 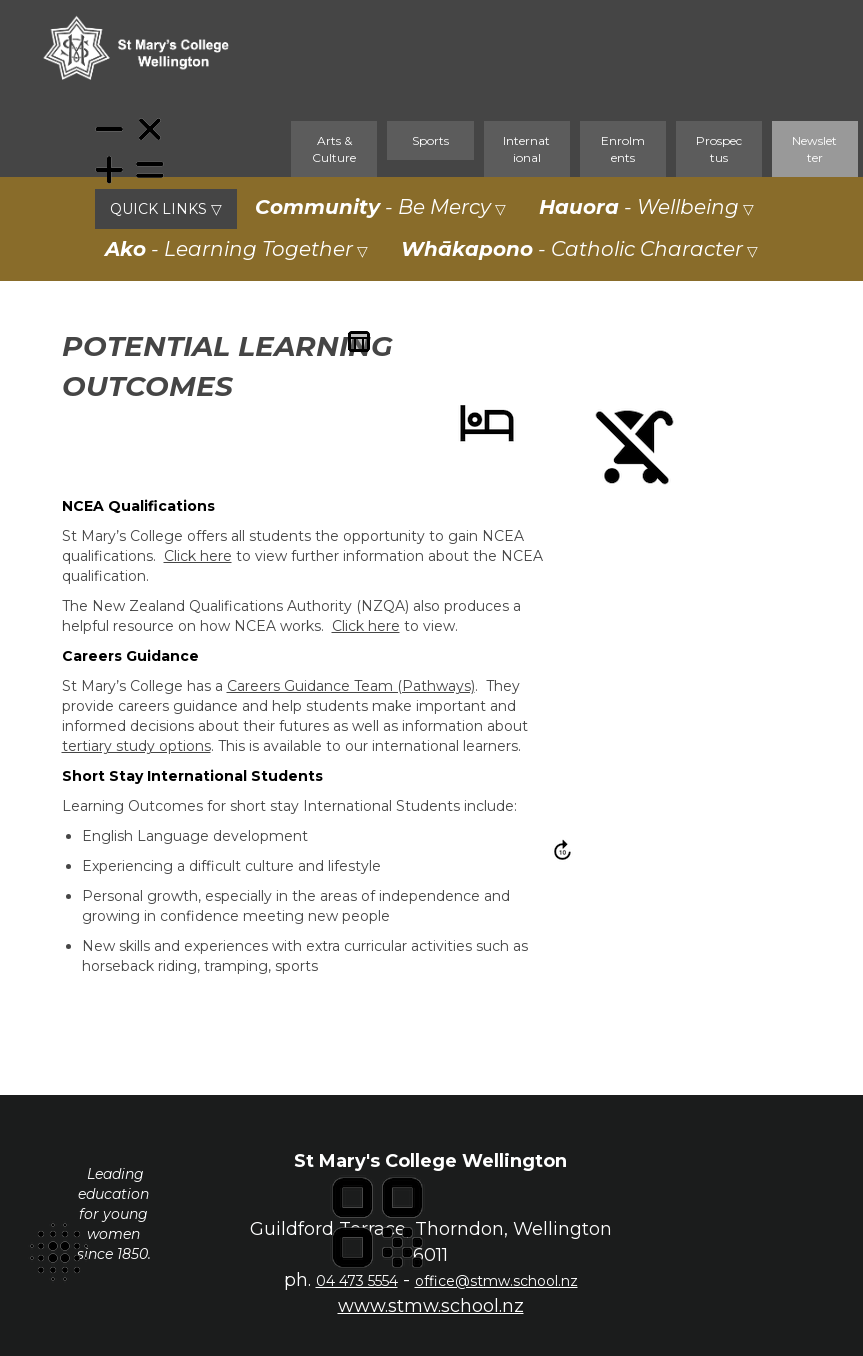 What do you see at coordinates (562, 850) in the screenshot?
I see `skip forward 10 seconds in media playback` at bounding box center [562, 850].